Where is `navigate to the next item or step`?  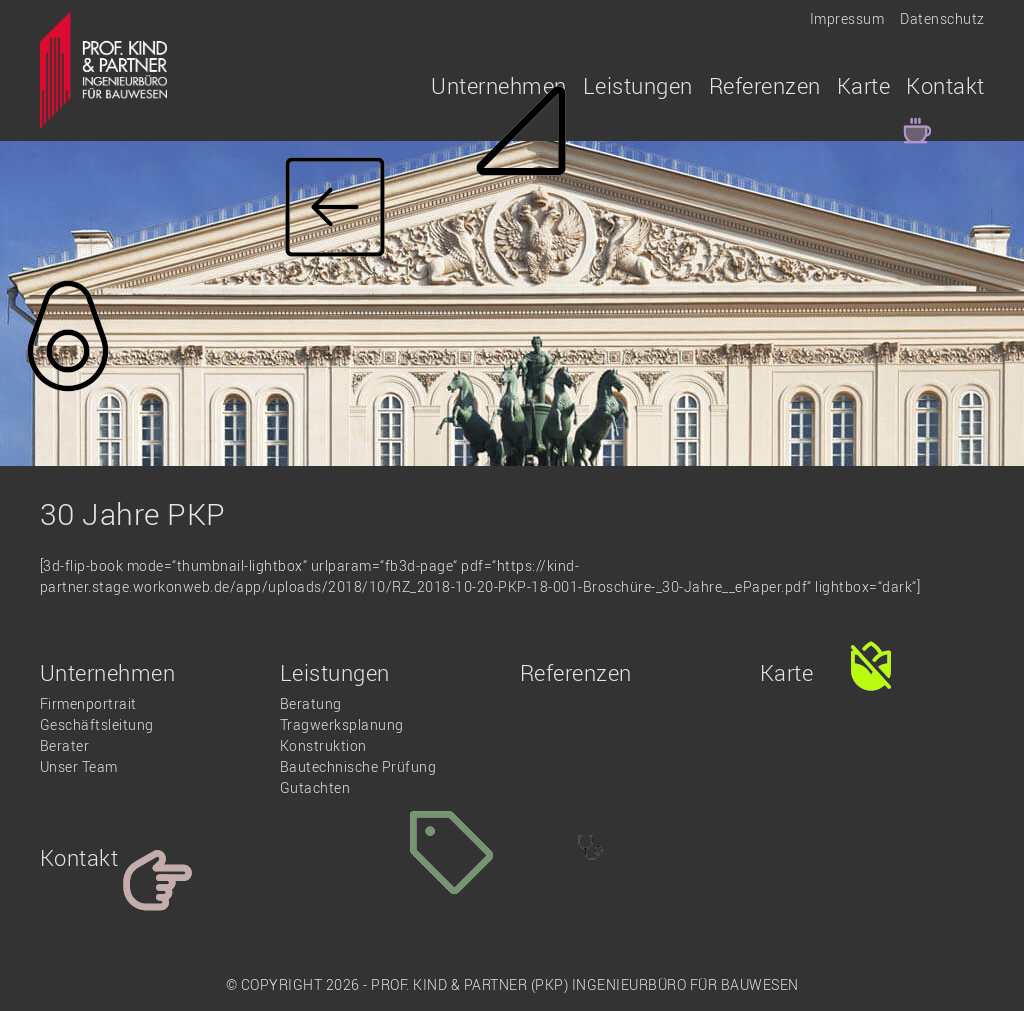 navigate to the next item or step is located at coordinates (156, 881).